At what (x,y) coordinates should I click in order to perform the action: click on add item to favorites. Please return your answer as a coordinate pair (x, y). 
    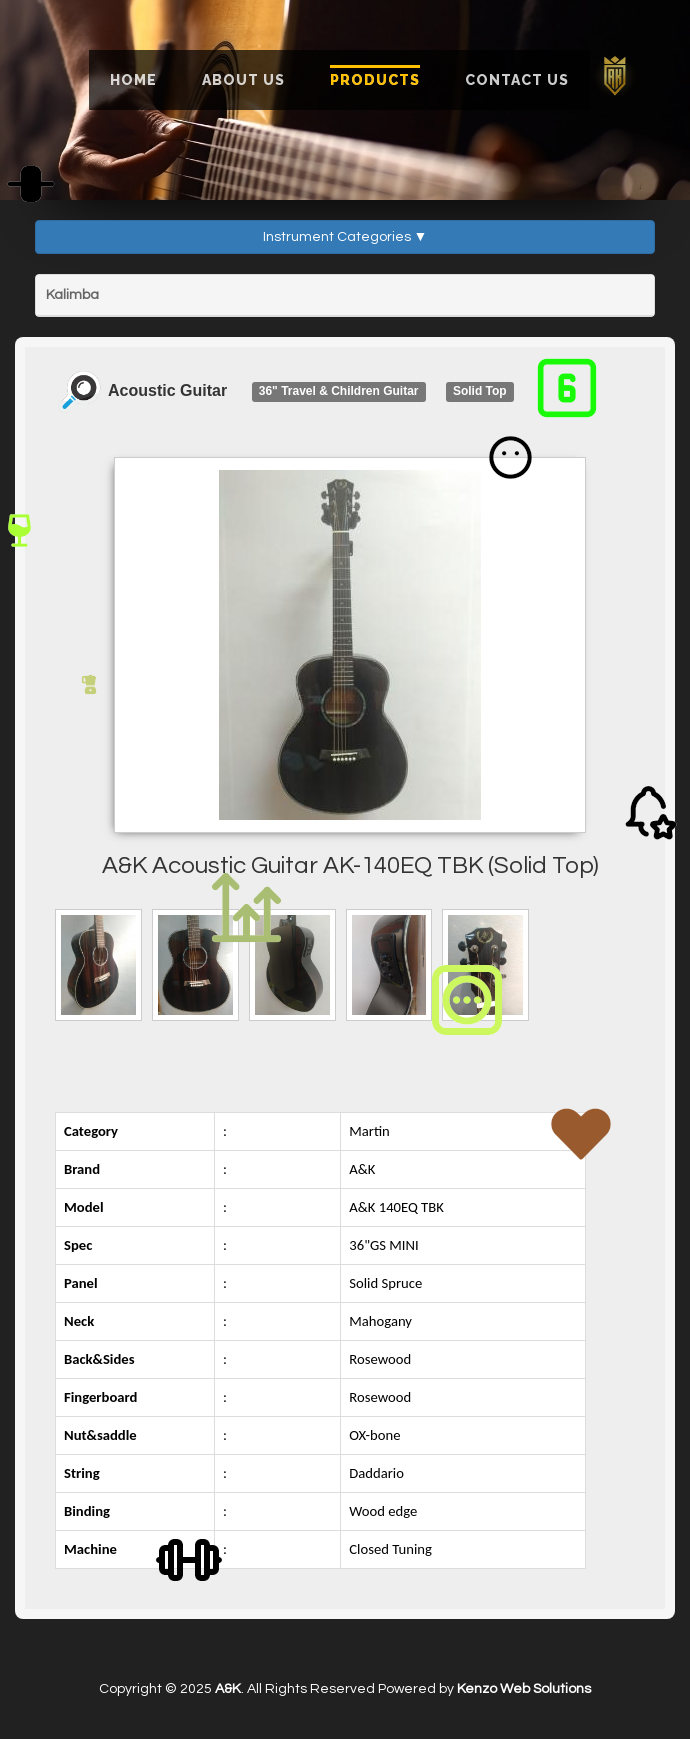
    Looking at the image, I should click on (581, 1132).